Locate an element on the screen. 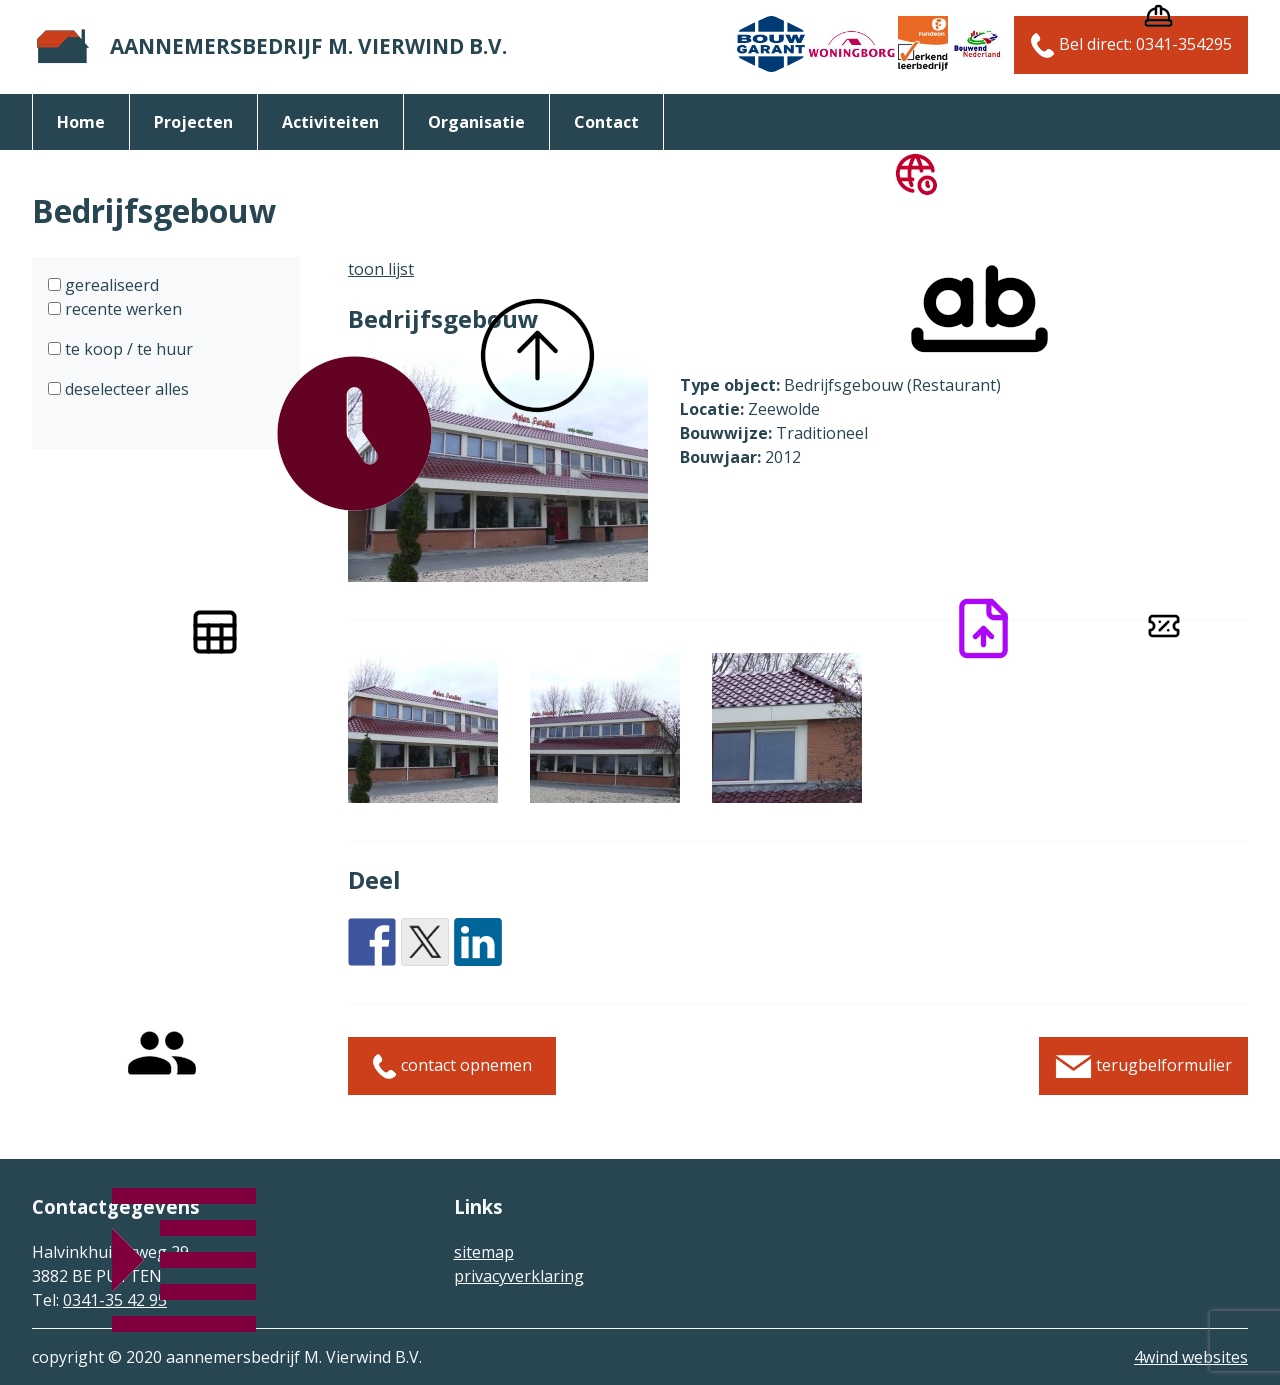 This screenshot has height=1385, width=1280. upload a file or content is located at coordinates (537, 355).